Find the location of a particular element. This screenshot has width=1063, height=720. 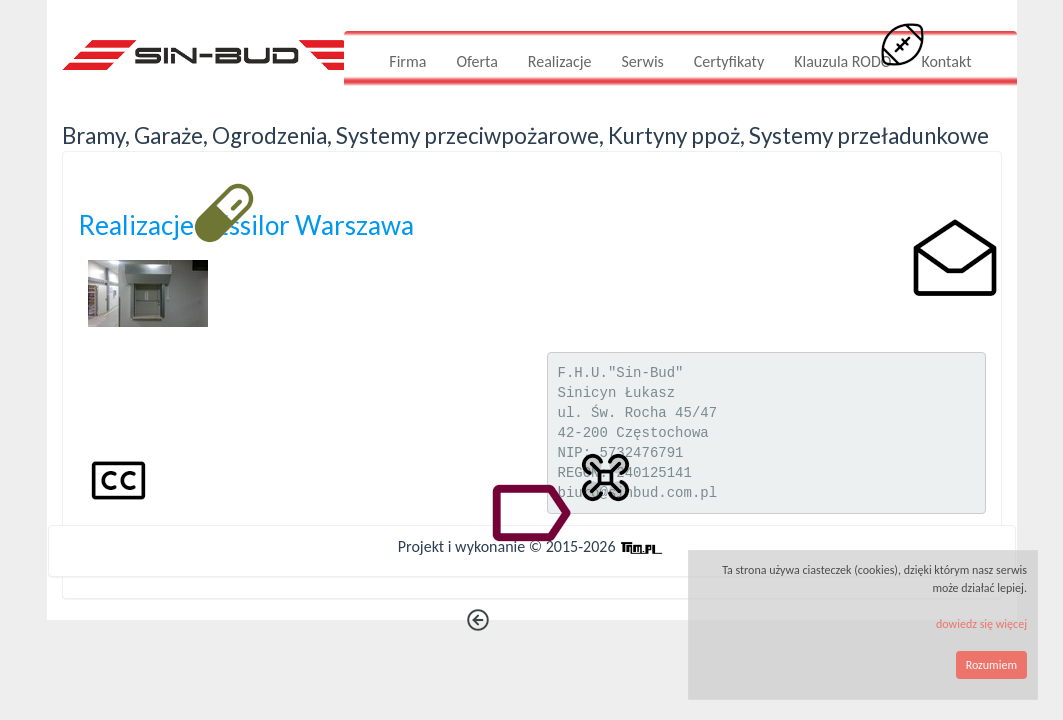

go back to the previous screen is located at coordinates (478, 620).